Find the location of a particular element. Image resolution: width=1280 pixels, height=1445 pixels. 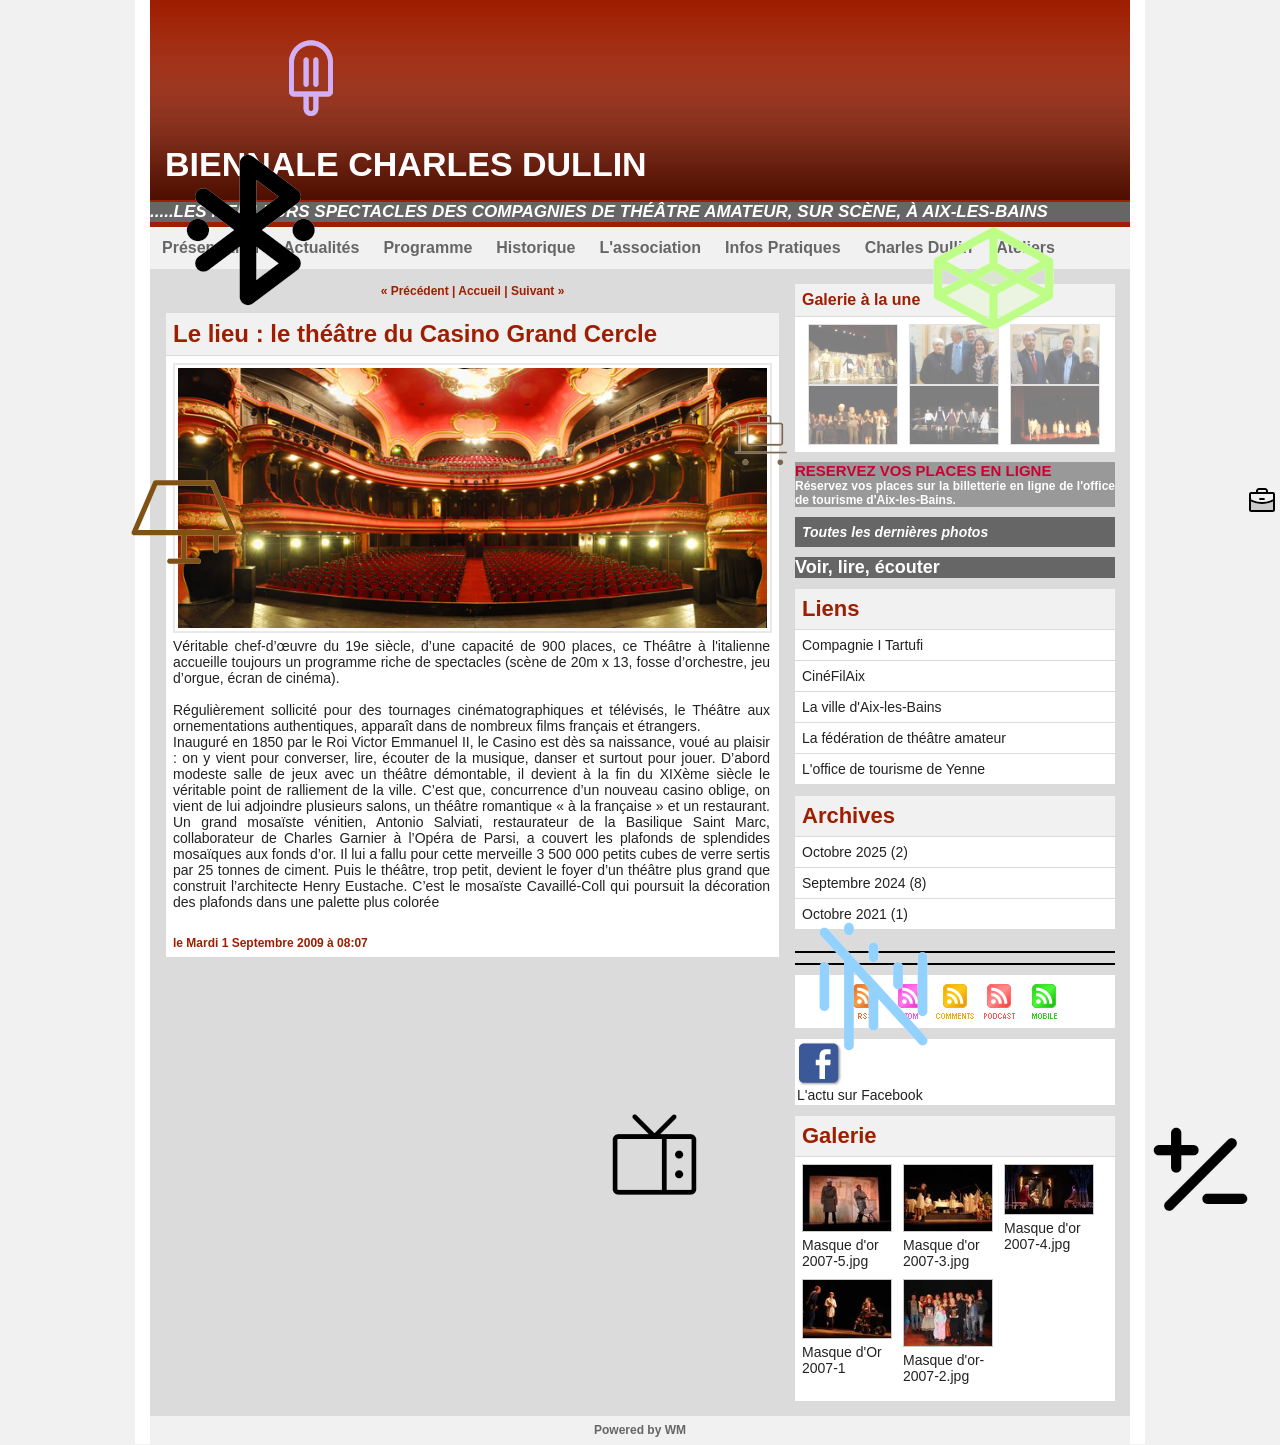

browse frozen treats or dessert options is located at coordinates (311, 77).